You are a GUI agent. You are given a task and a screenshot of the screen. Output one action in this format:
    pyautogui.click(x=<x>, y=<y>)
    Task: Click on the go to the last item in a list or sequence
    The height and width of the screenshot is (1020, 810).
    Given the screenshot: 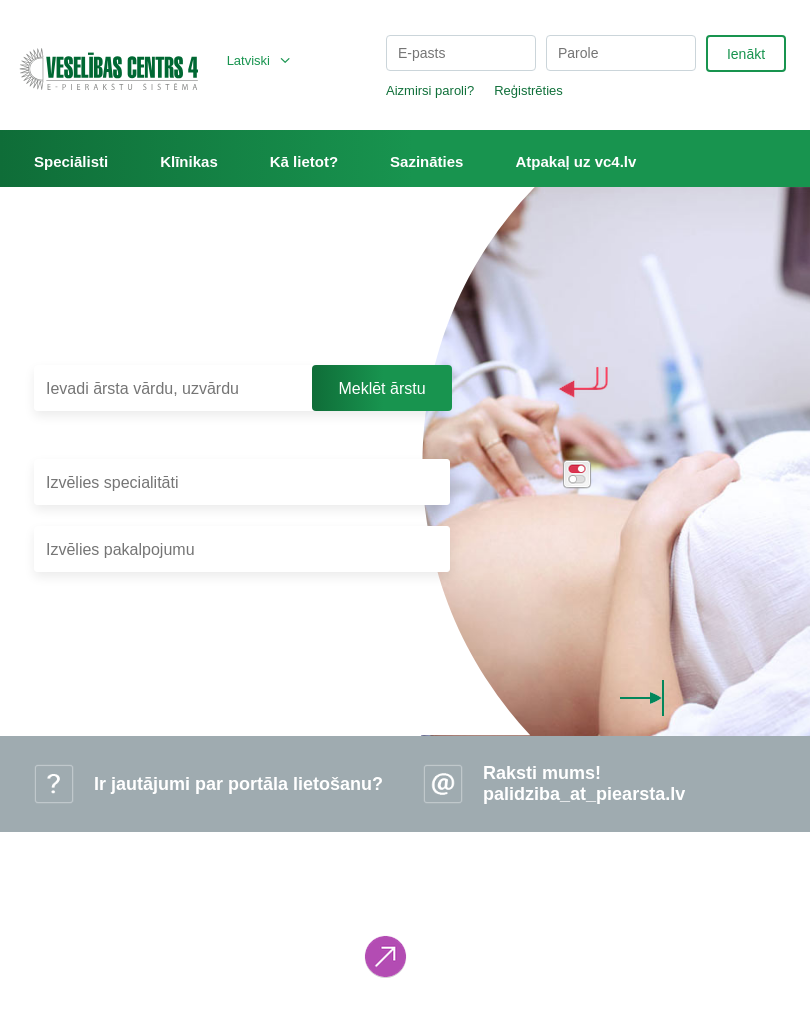 What is the action you would take?
    pyautogui.click(x=642, y=698)
    